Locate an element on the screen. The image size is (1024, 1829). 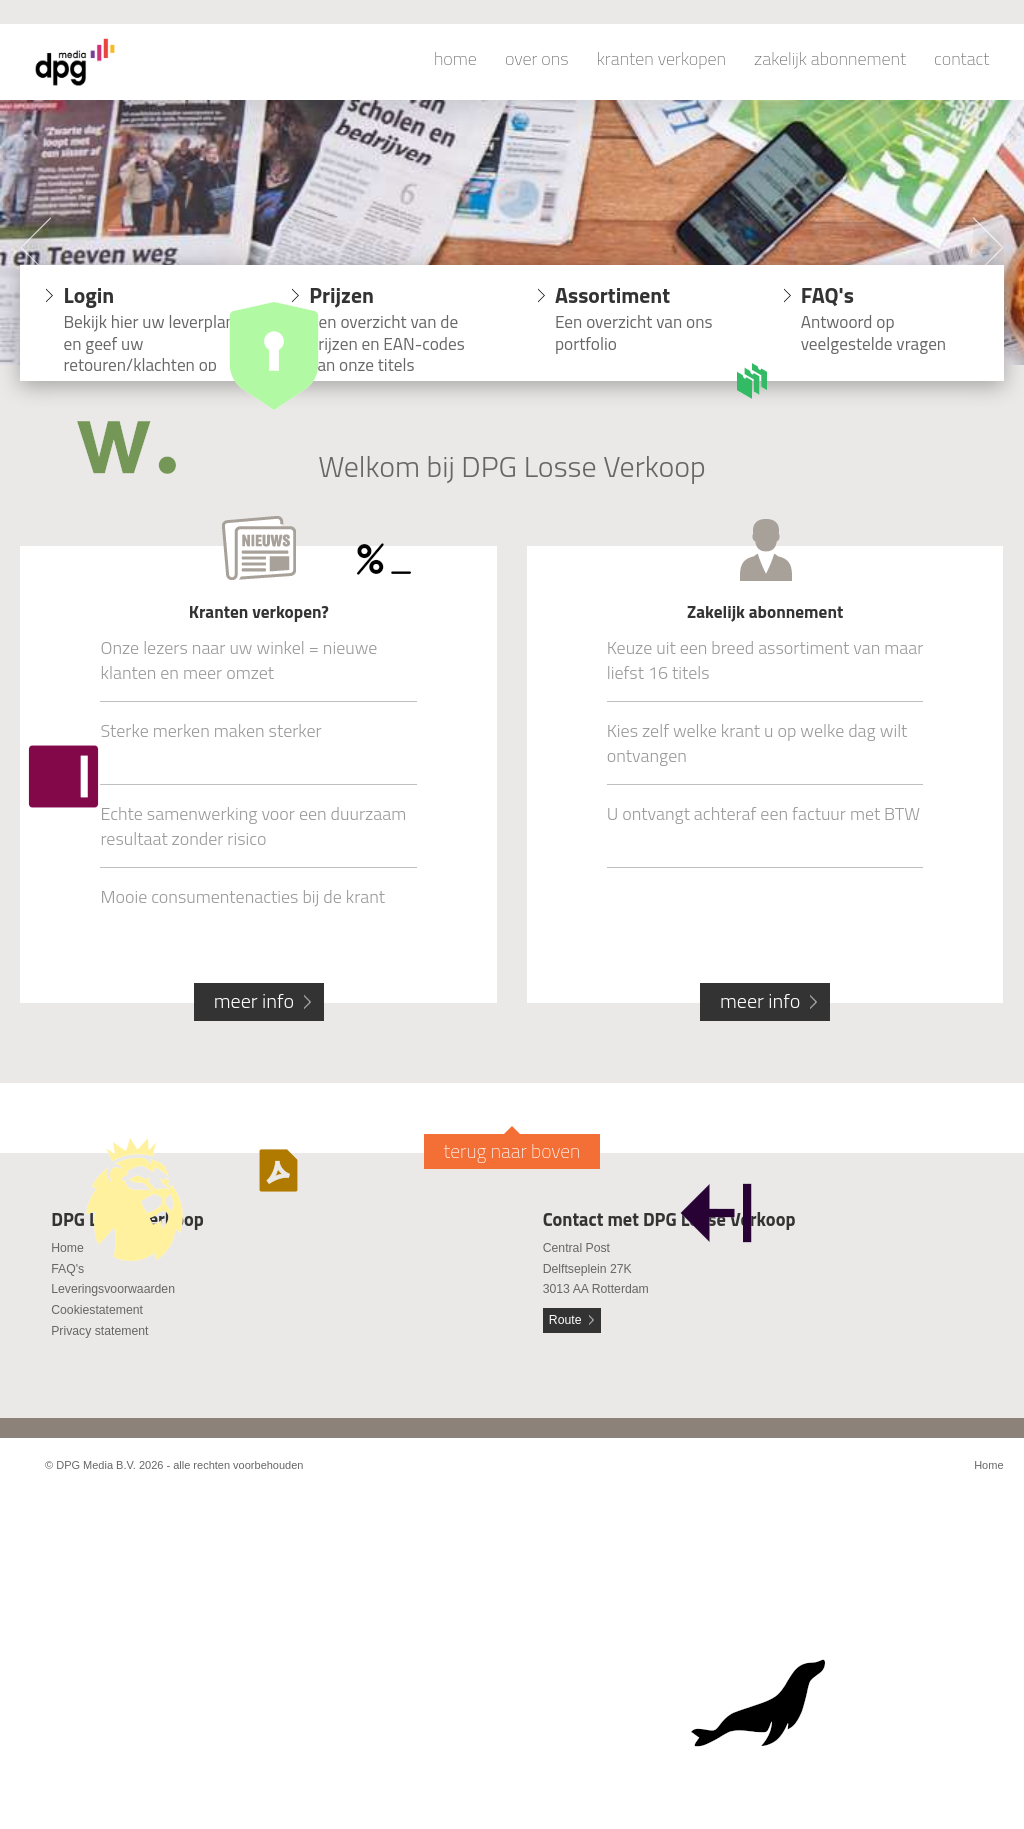
wasmer logo is located at coordinates (752, 381).